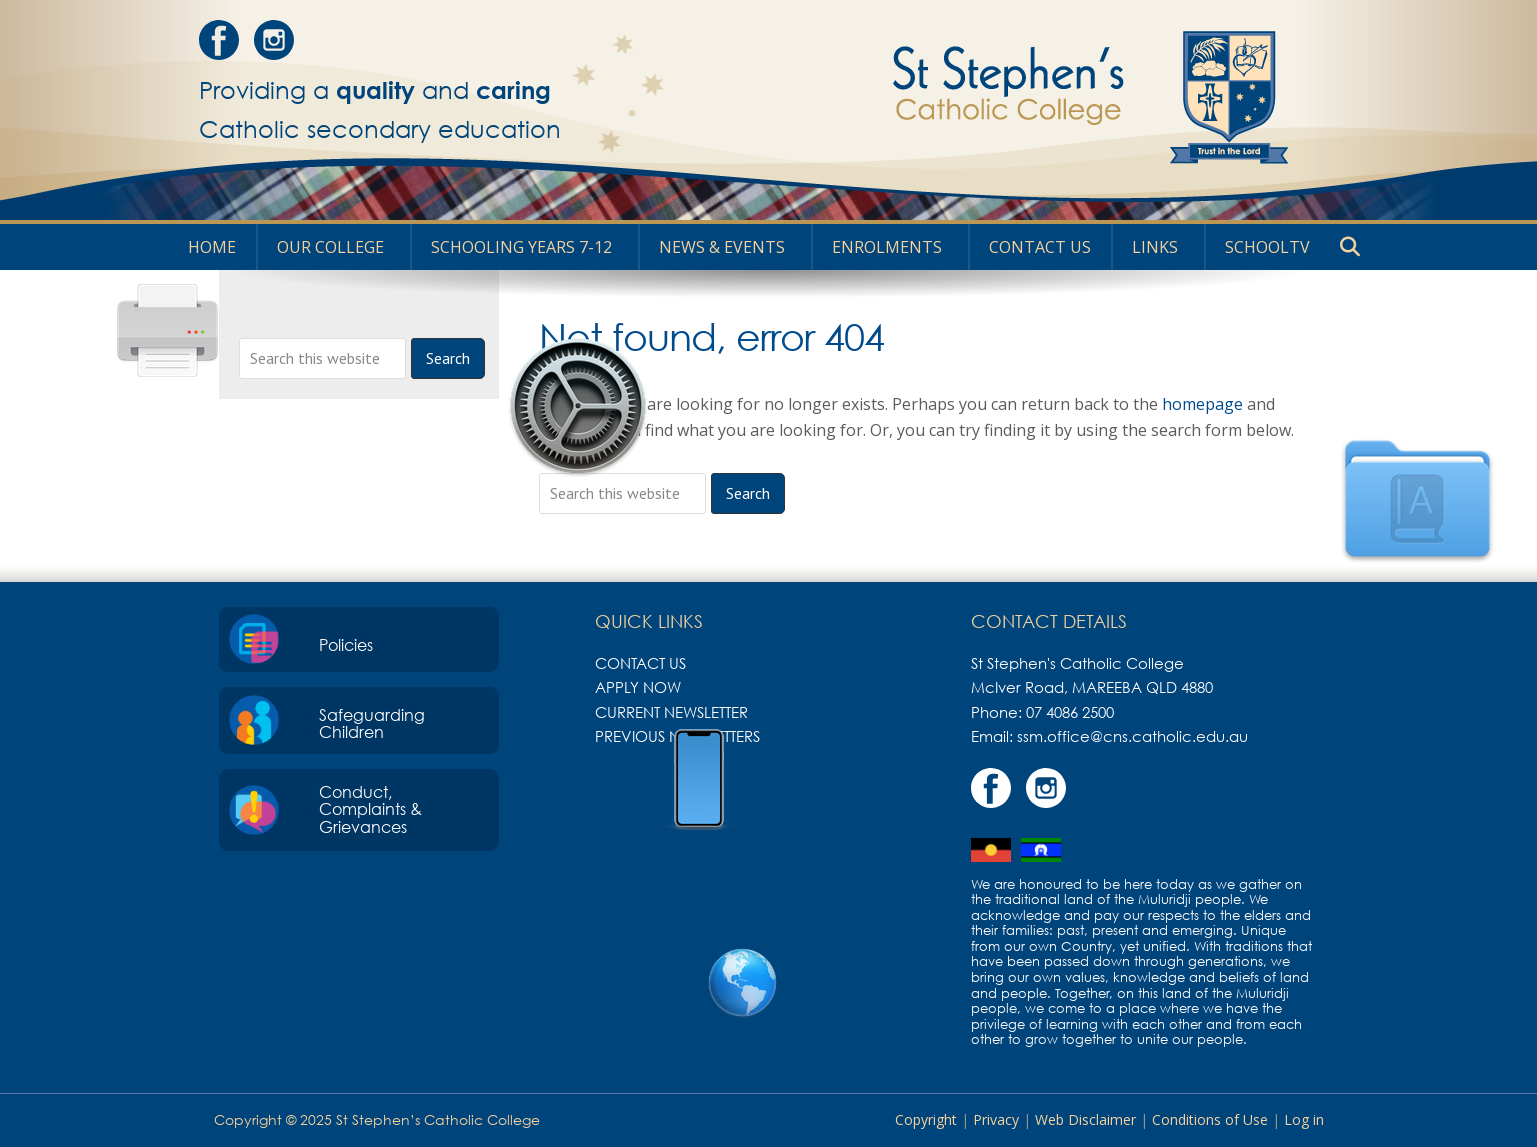 Image resolution: width=1537 pixels, height=1147 pixels. I want to click on access printer settings and options, so click(167, 330).